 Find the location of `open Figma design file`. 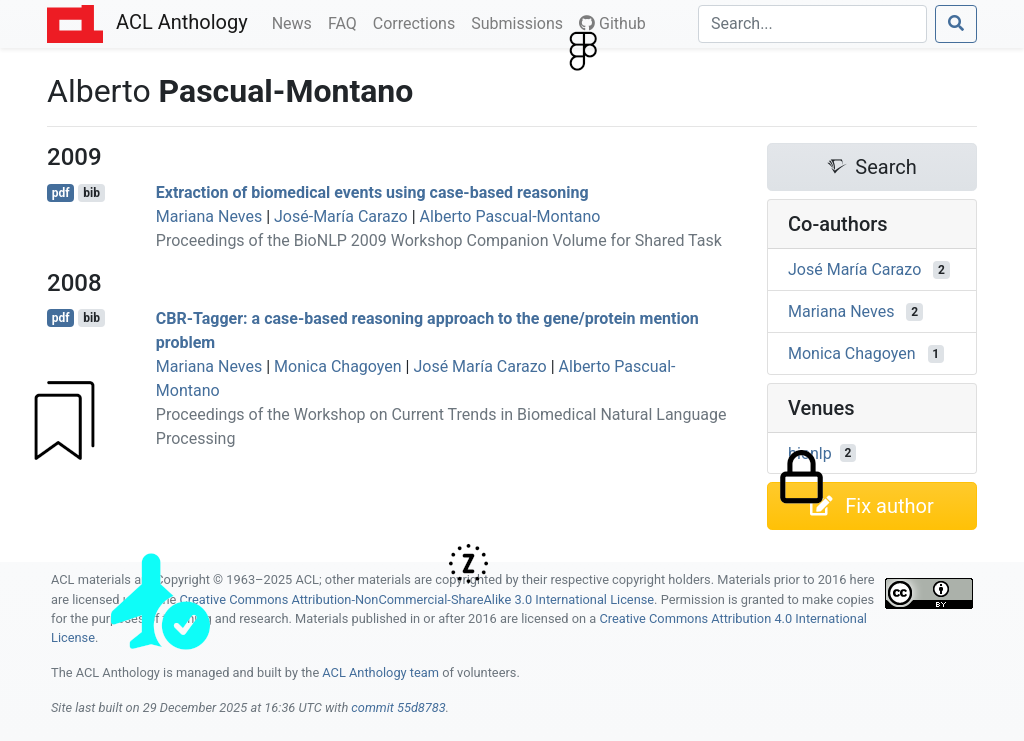

open Figma design file is located at coordinates (582, 50).